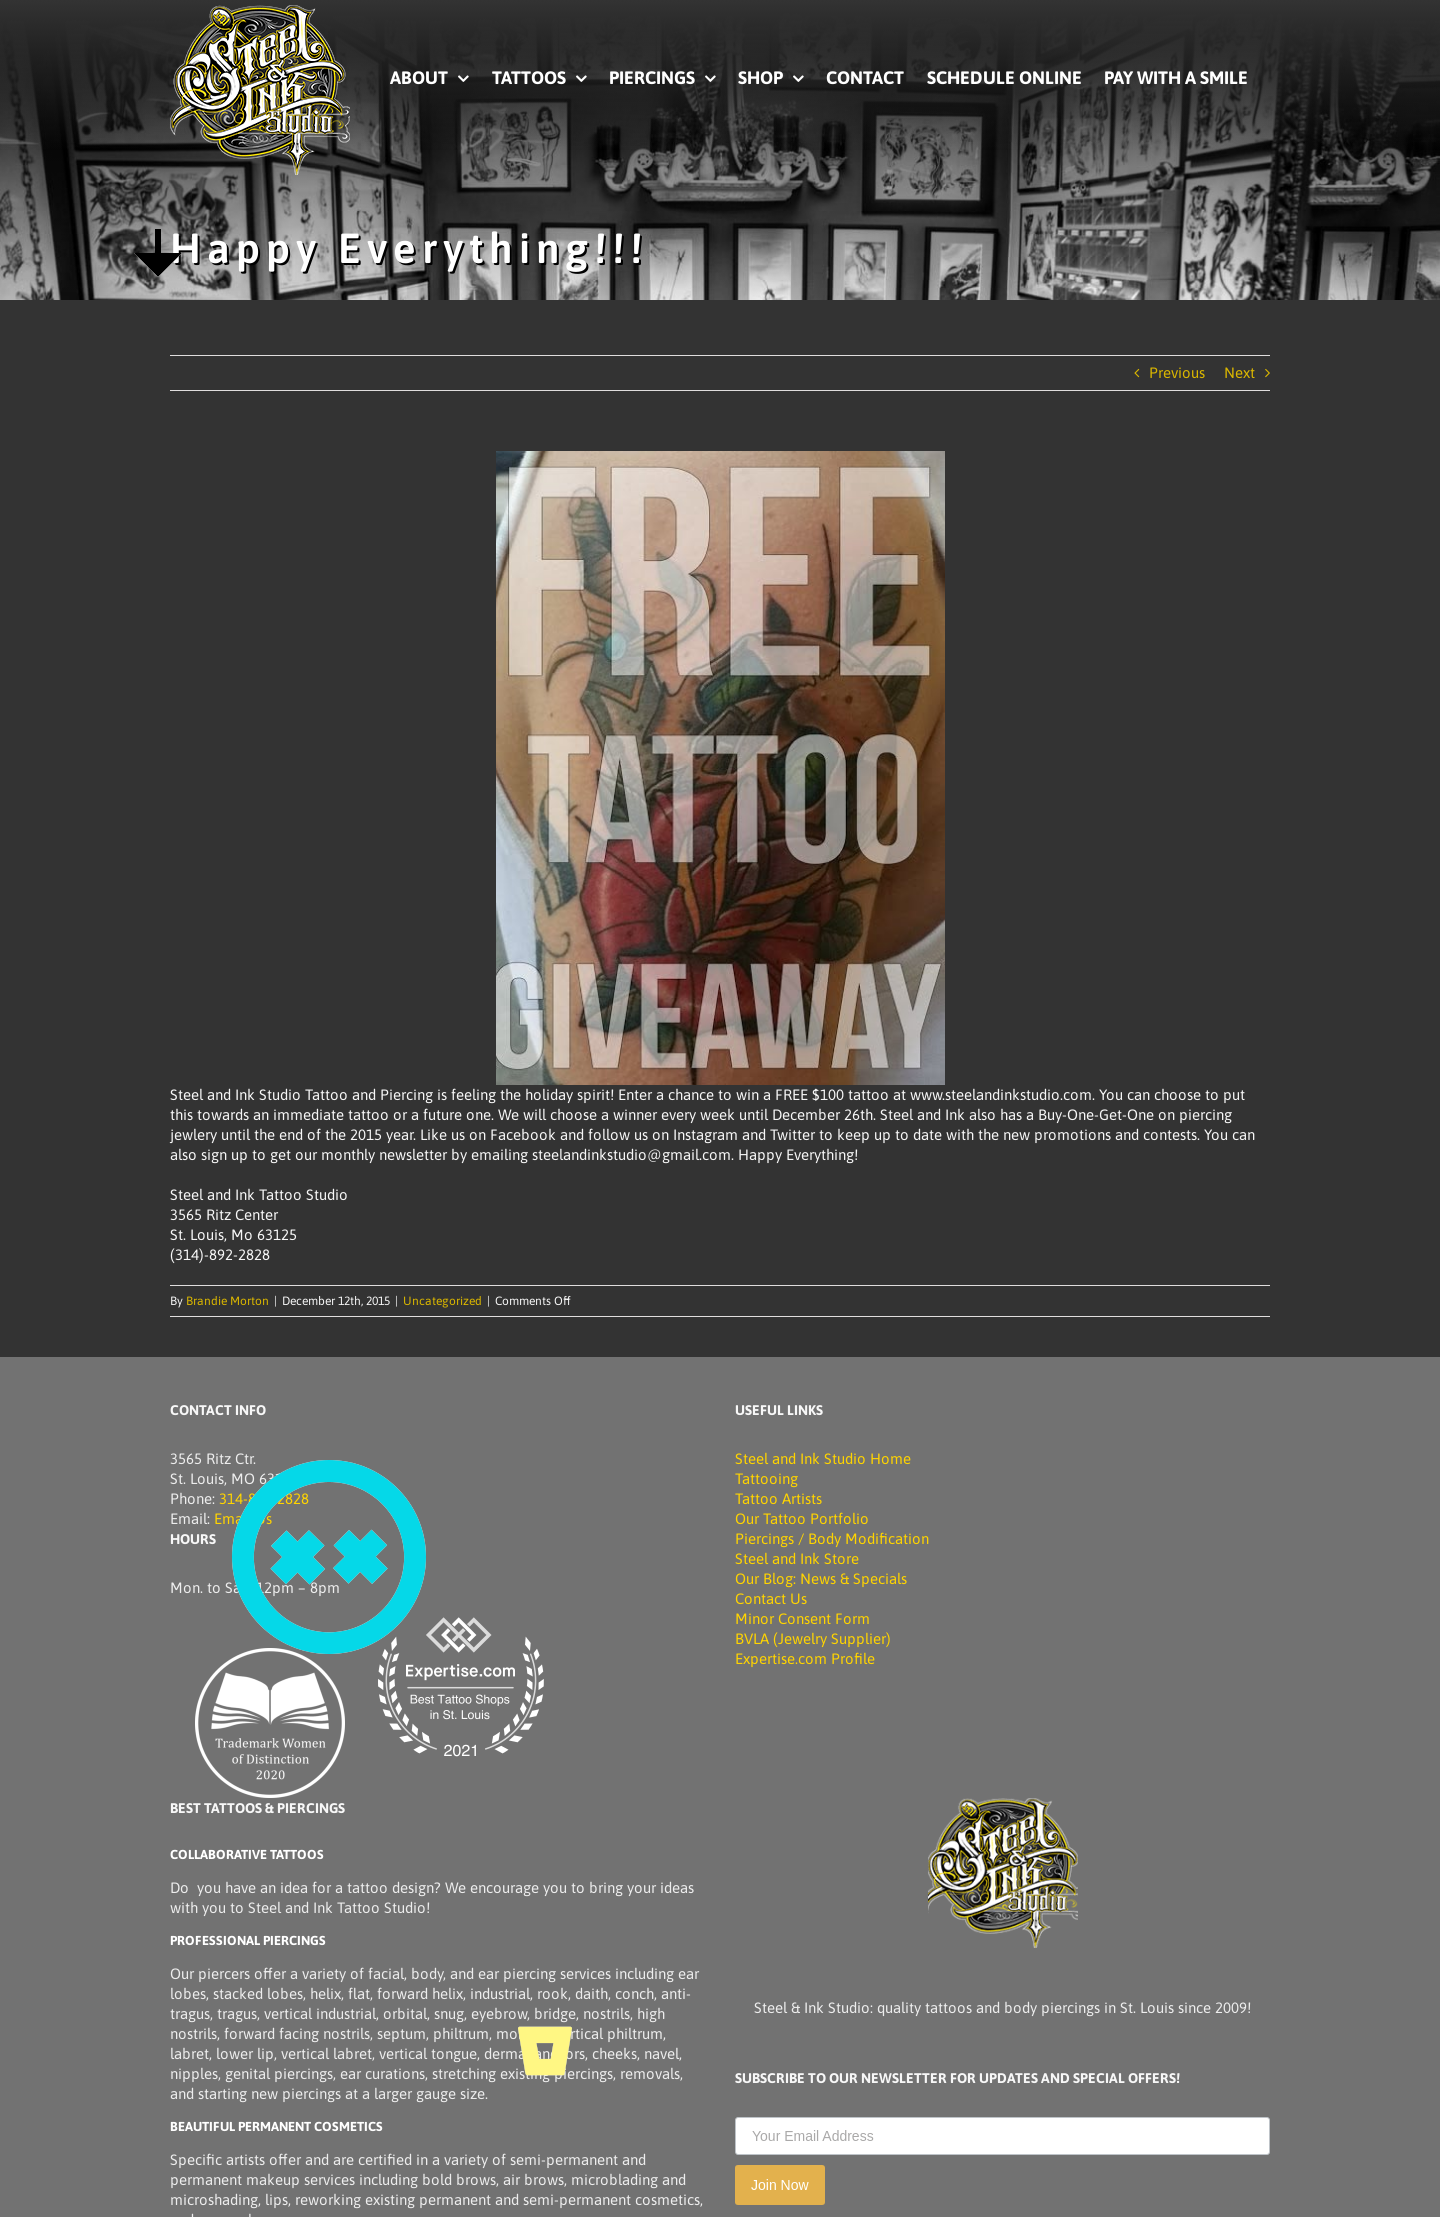  Describe the element at coordinates (545, 2051) in the screenshot. I see `open Bitbucket repository` at that location.